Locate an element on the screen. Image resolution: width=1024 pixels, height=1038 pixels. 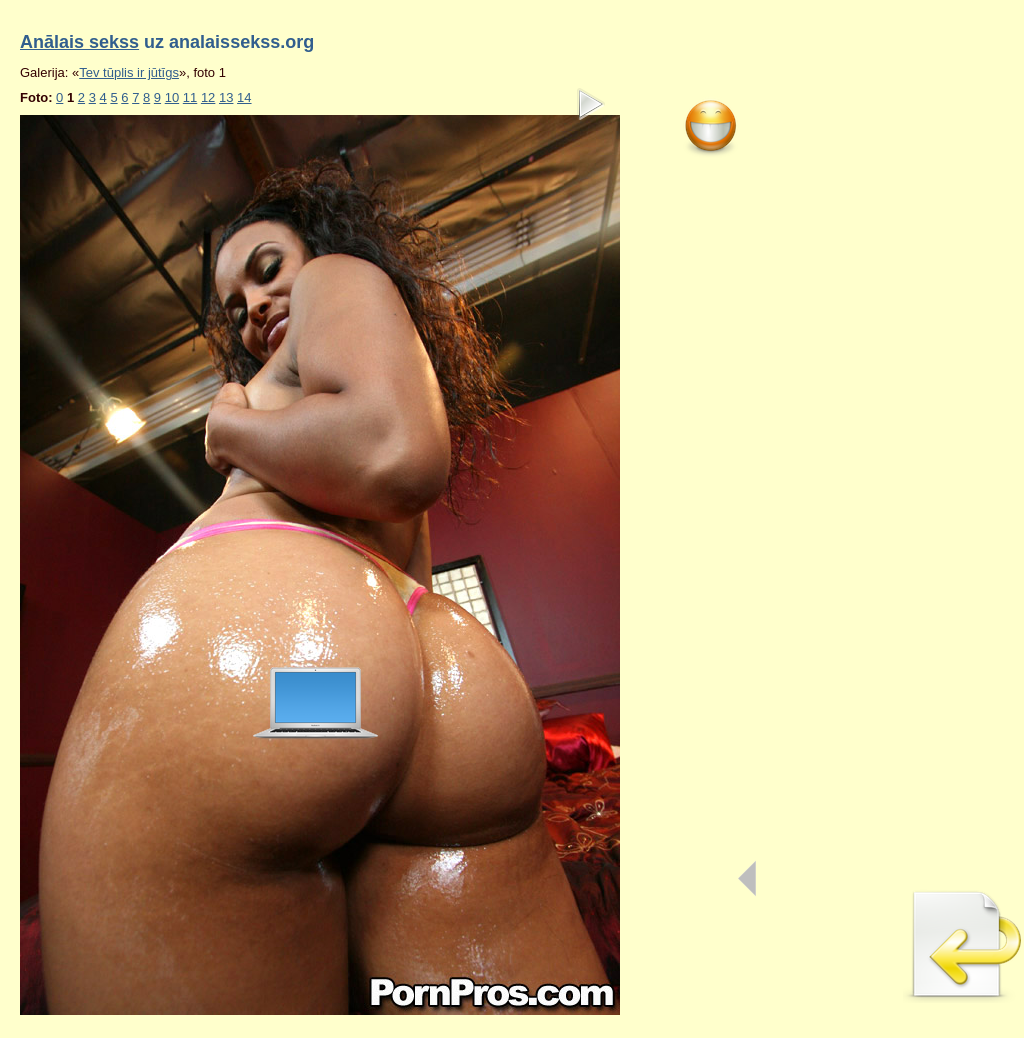
indicates this macbook air in system settings is located at coordinates (315, 696).